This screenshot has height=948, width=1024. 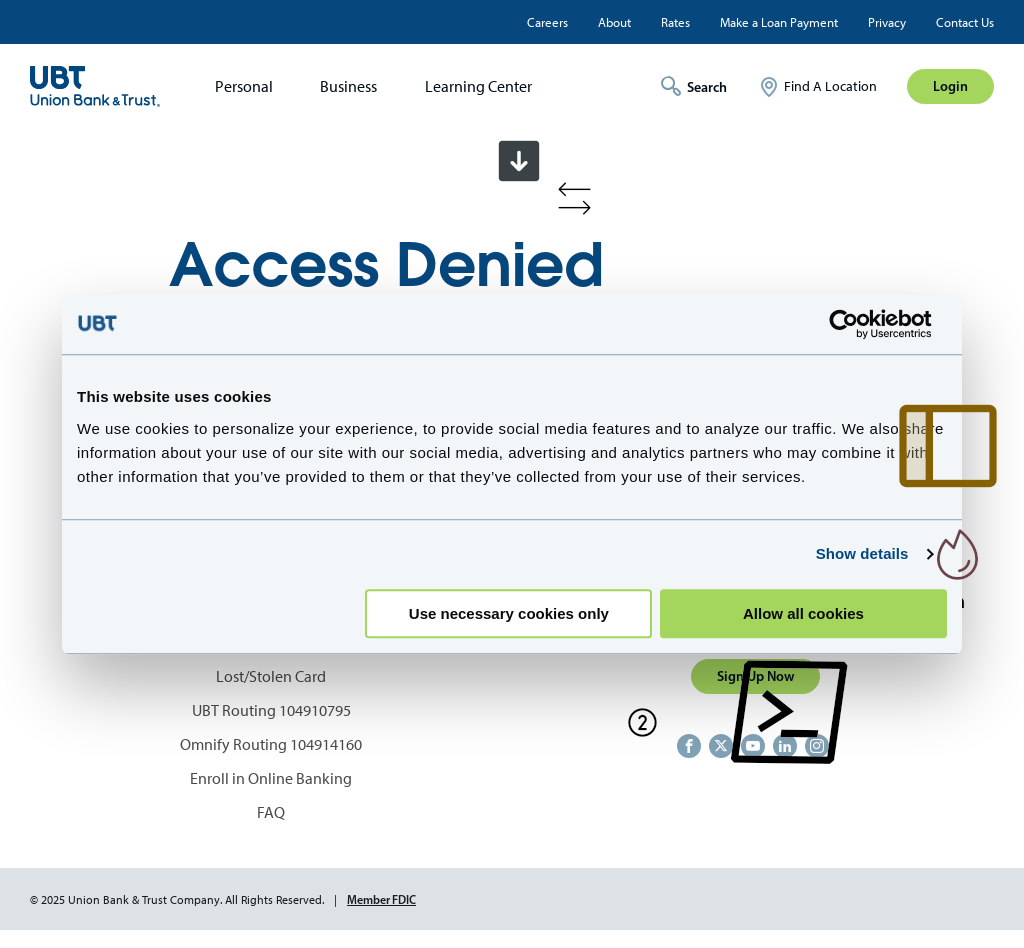 I want to click on toggle sidebar panel visibility, so click(x=948, y=446).